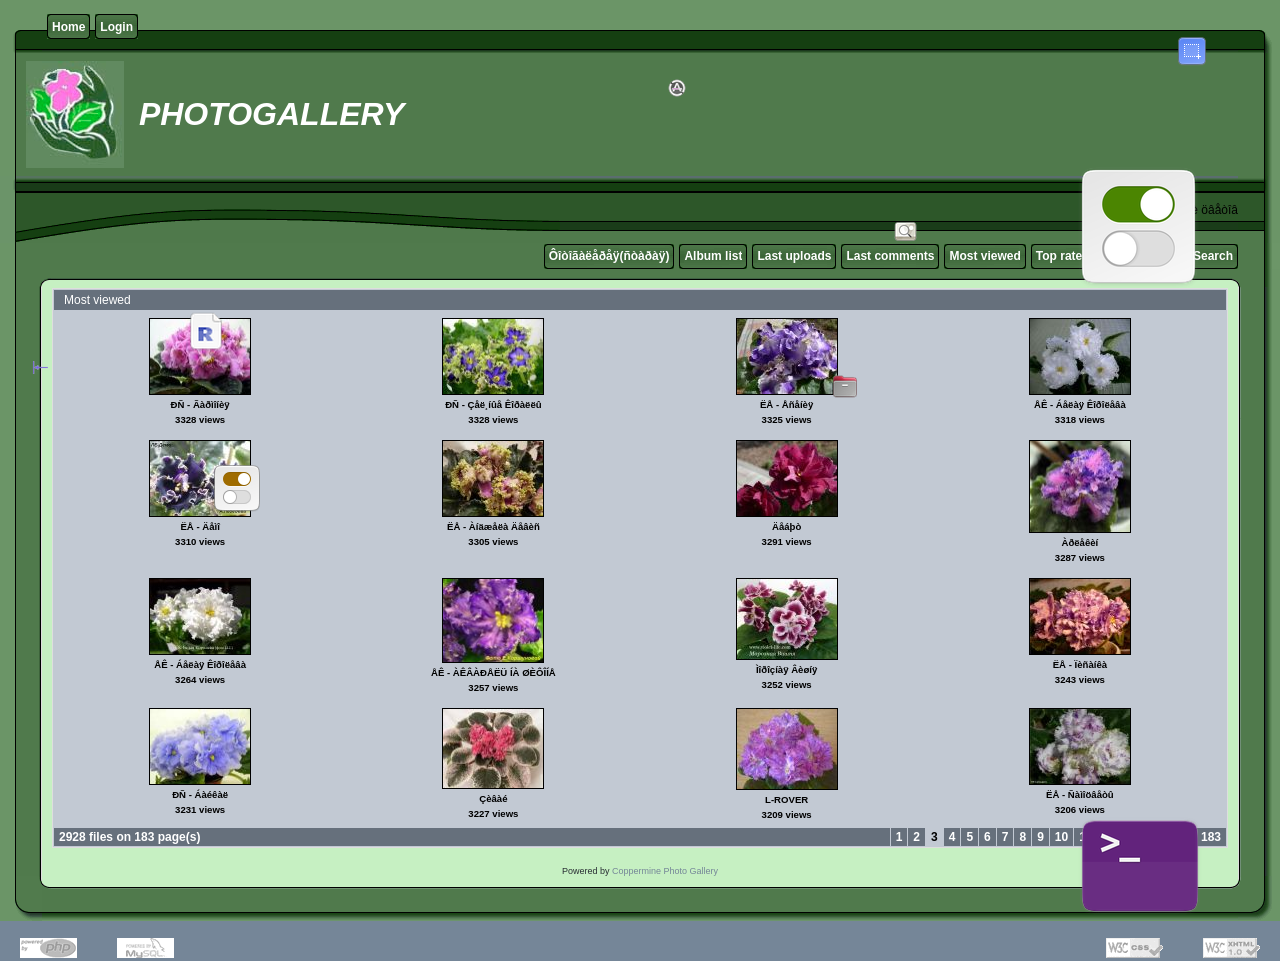 The width and height of the screenshot is (1280, 961). I want to click on open the nautilus file manager, so click(845, 386).